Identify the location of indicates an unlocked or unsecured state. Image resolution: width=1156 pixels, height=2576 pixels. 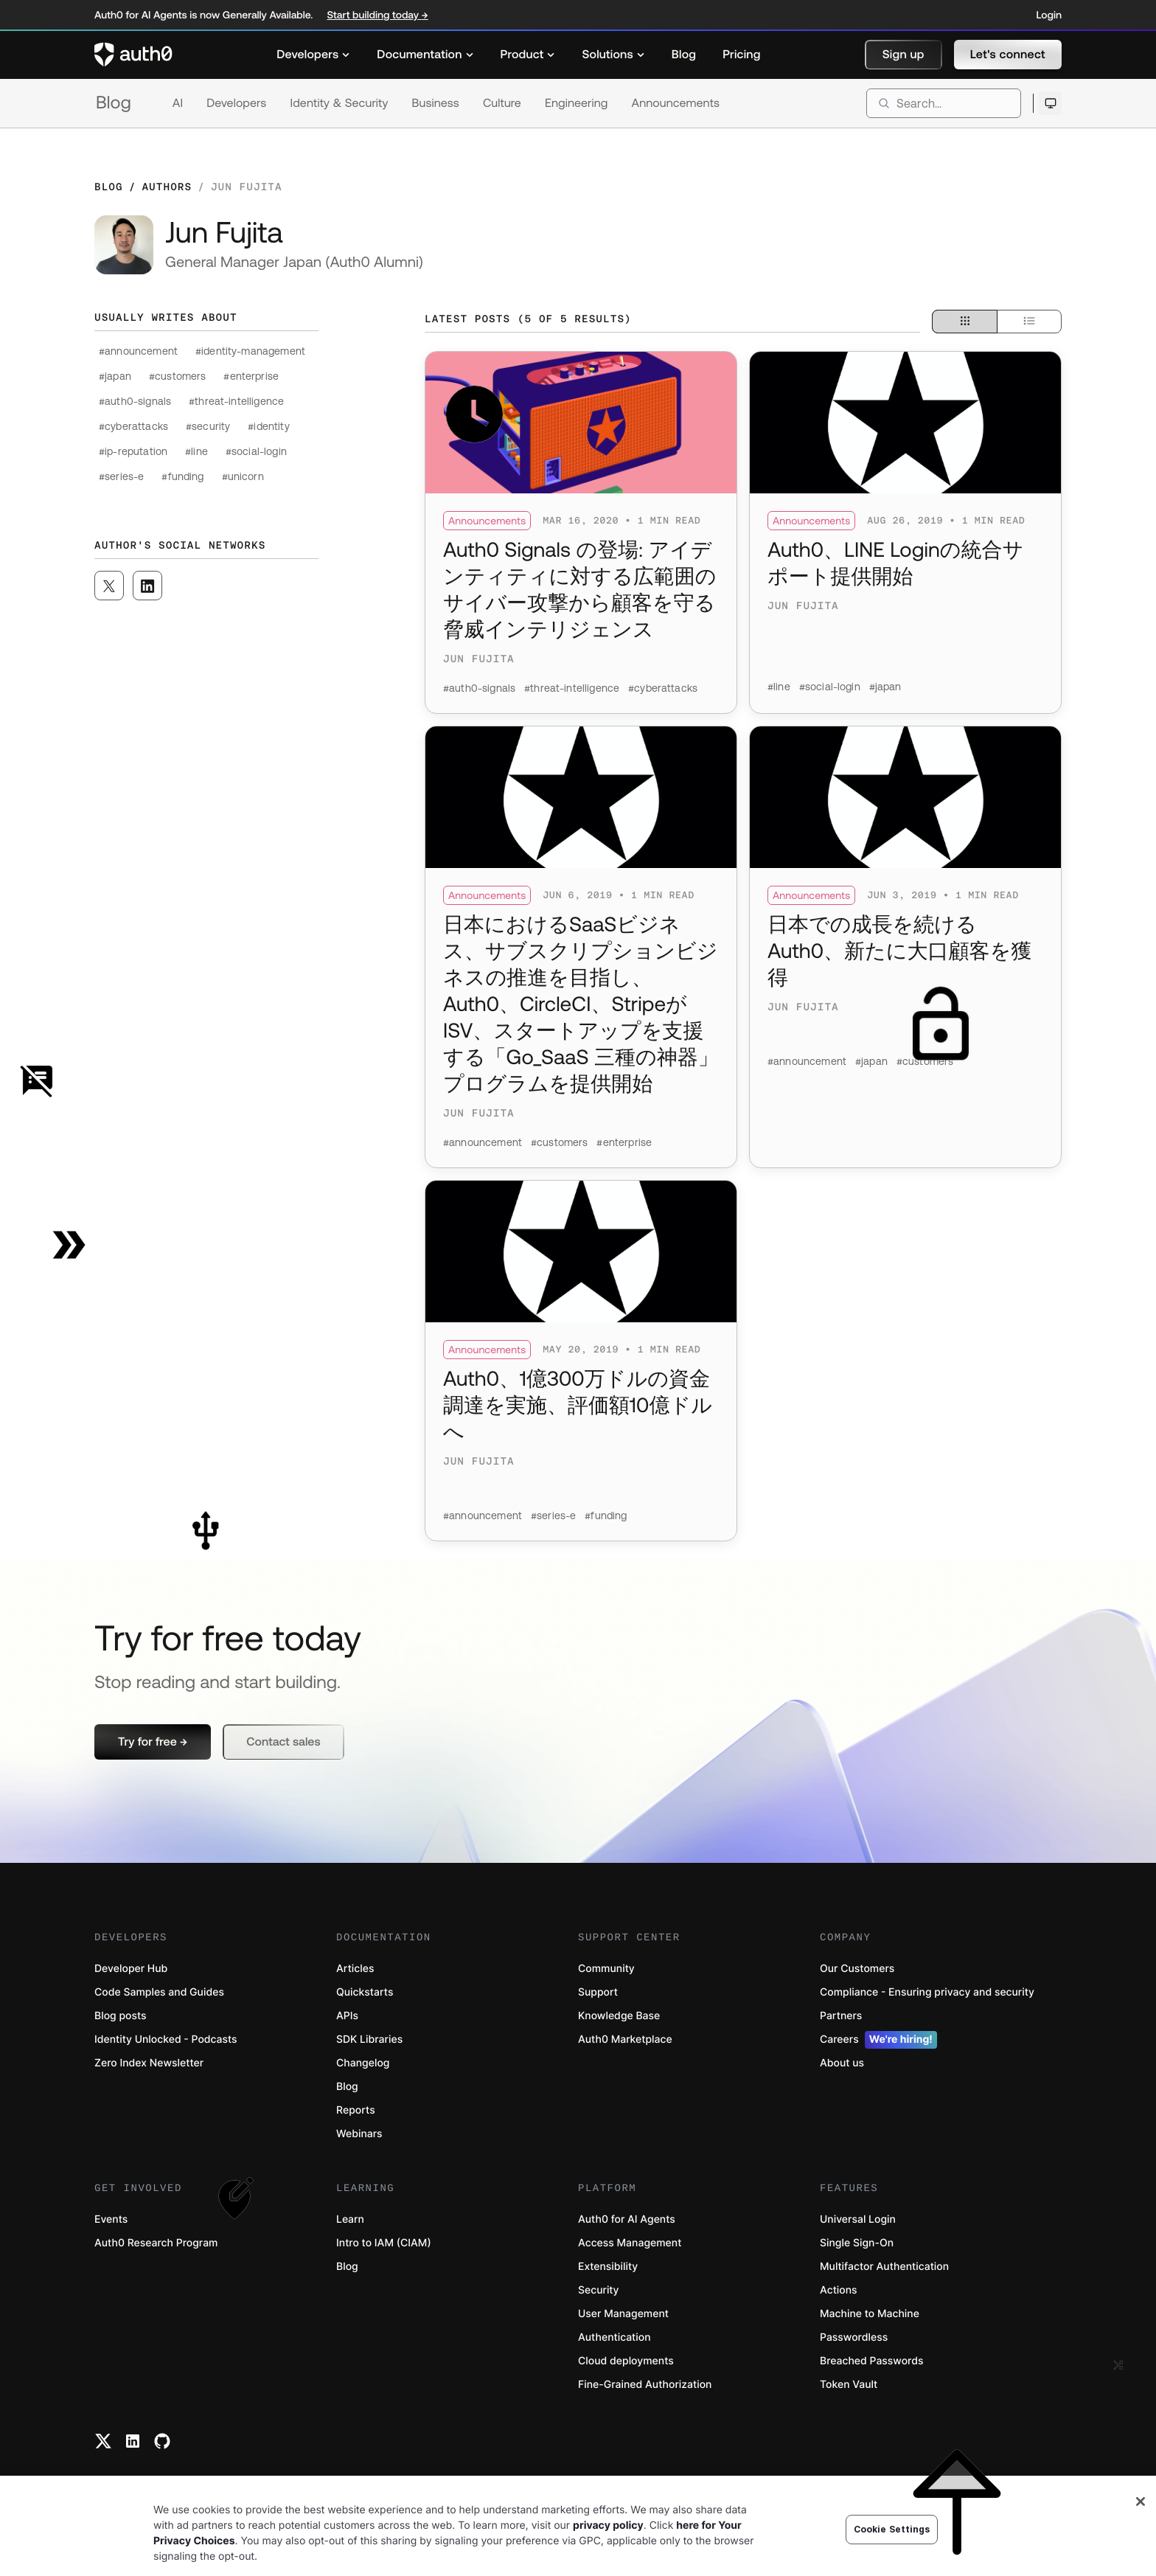
(941, 1025).